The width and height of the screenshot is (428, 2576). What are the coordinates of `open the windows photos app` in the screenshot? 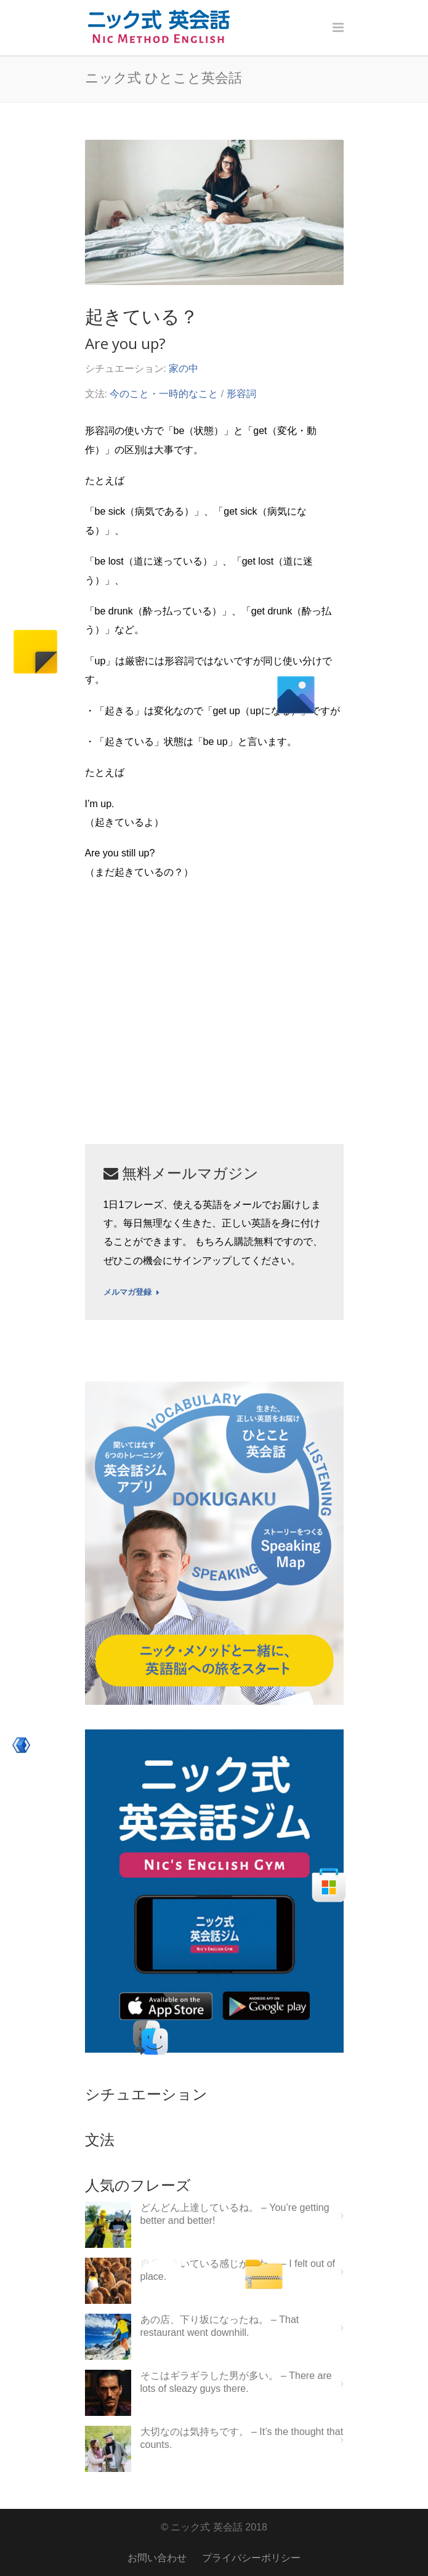 It's located at (296, 694).